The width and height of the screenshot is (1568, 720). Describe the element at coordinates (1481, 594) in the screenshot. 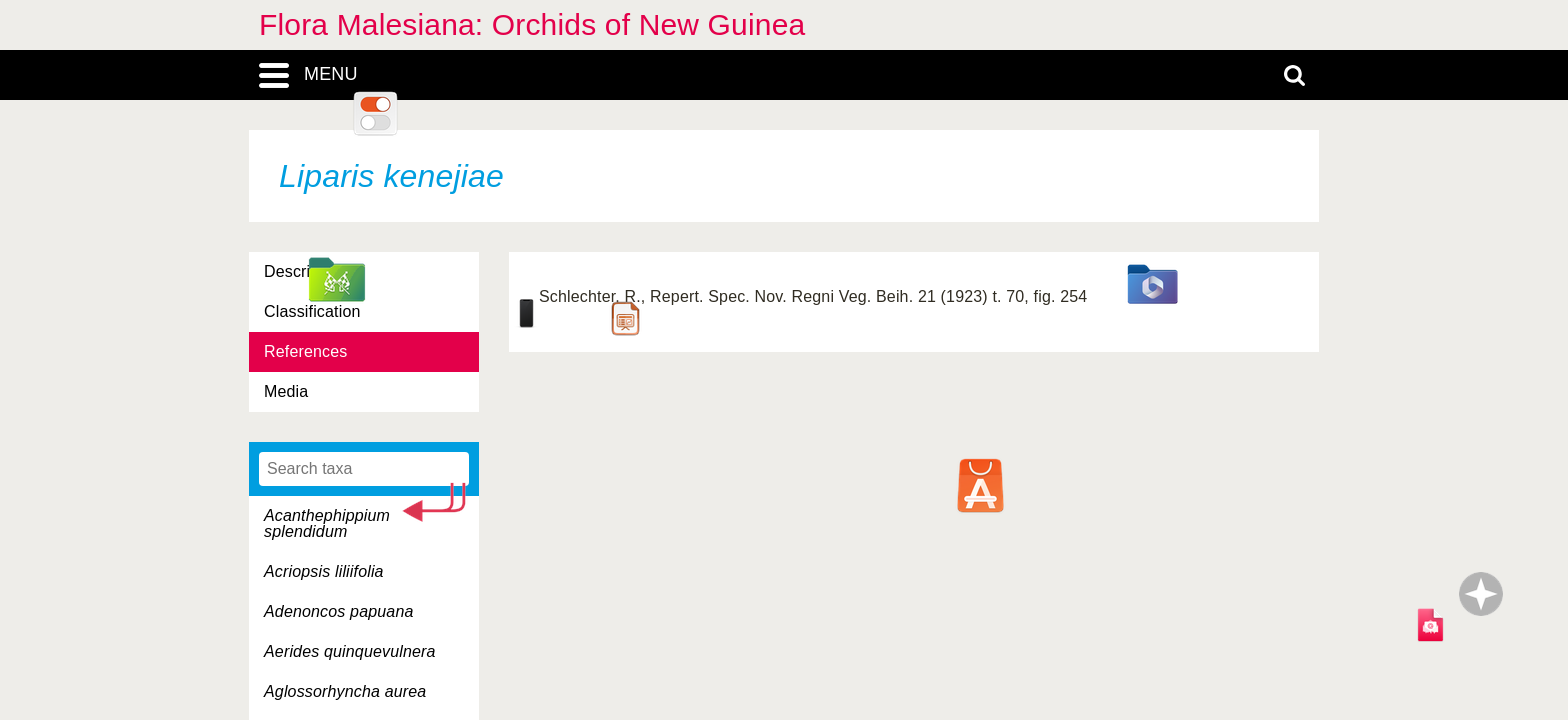

I see `remove trust from a bluetooth device` at that location.